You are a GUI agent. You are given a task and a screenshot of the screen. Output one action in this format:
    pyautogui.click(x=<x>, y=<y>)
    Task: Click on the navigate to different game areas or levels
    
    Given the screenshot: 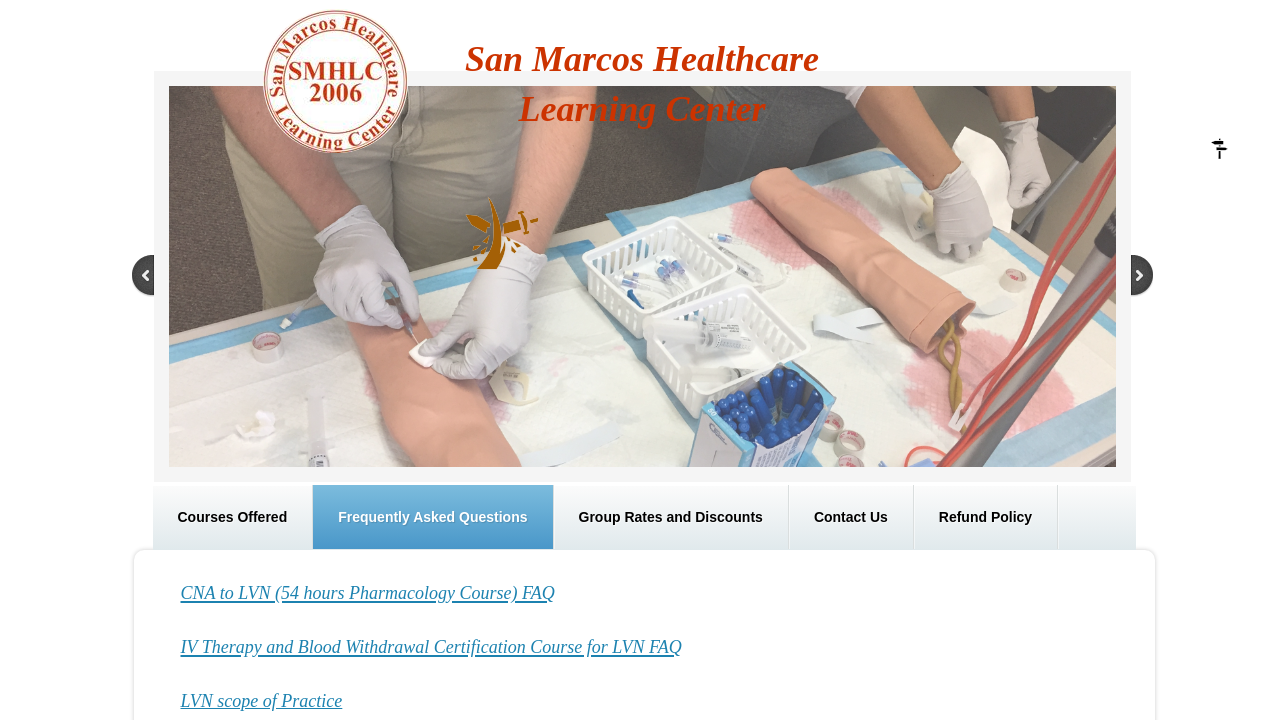 What is the action you would take?
    pyautogui.click(x=1219, y=148)
    